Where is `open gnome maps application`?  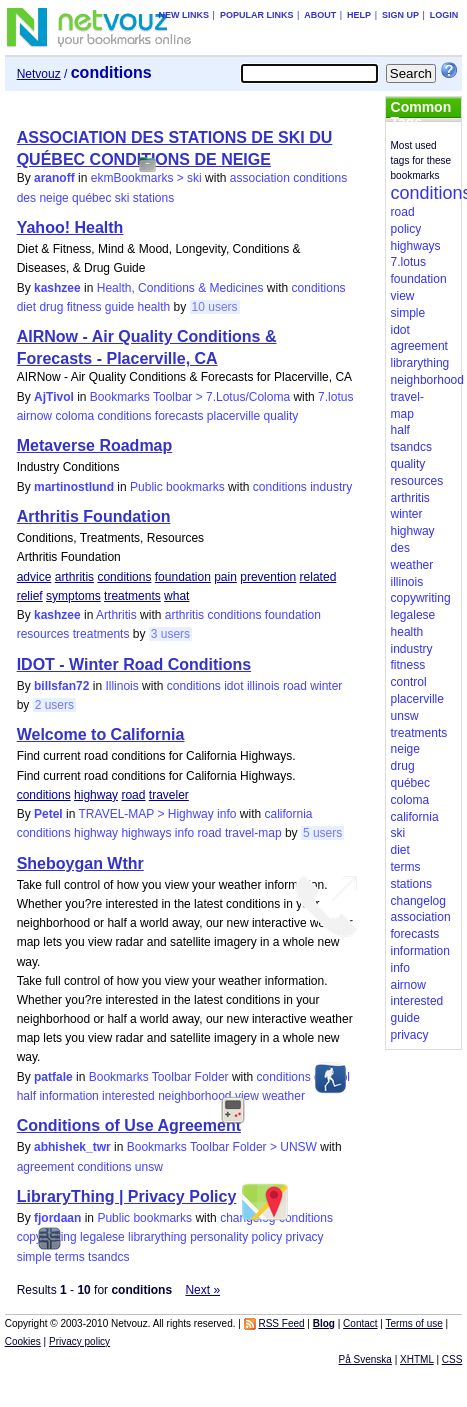
open gnome maps application is located at coordinates (265, 1202).